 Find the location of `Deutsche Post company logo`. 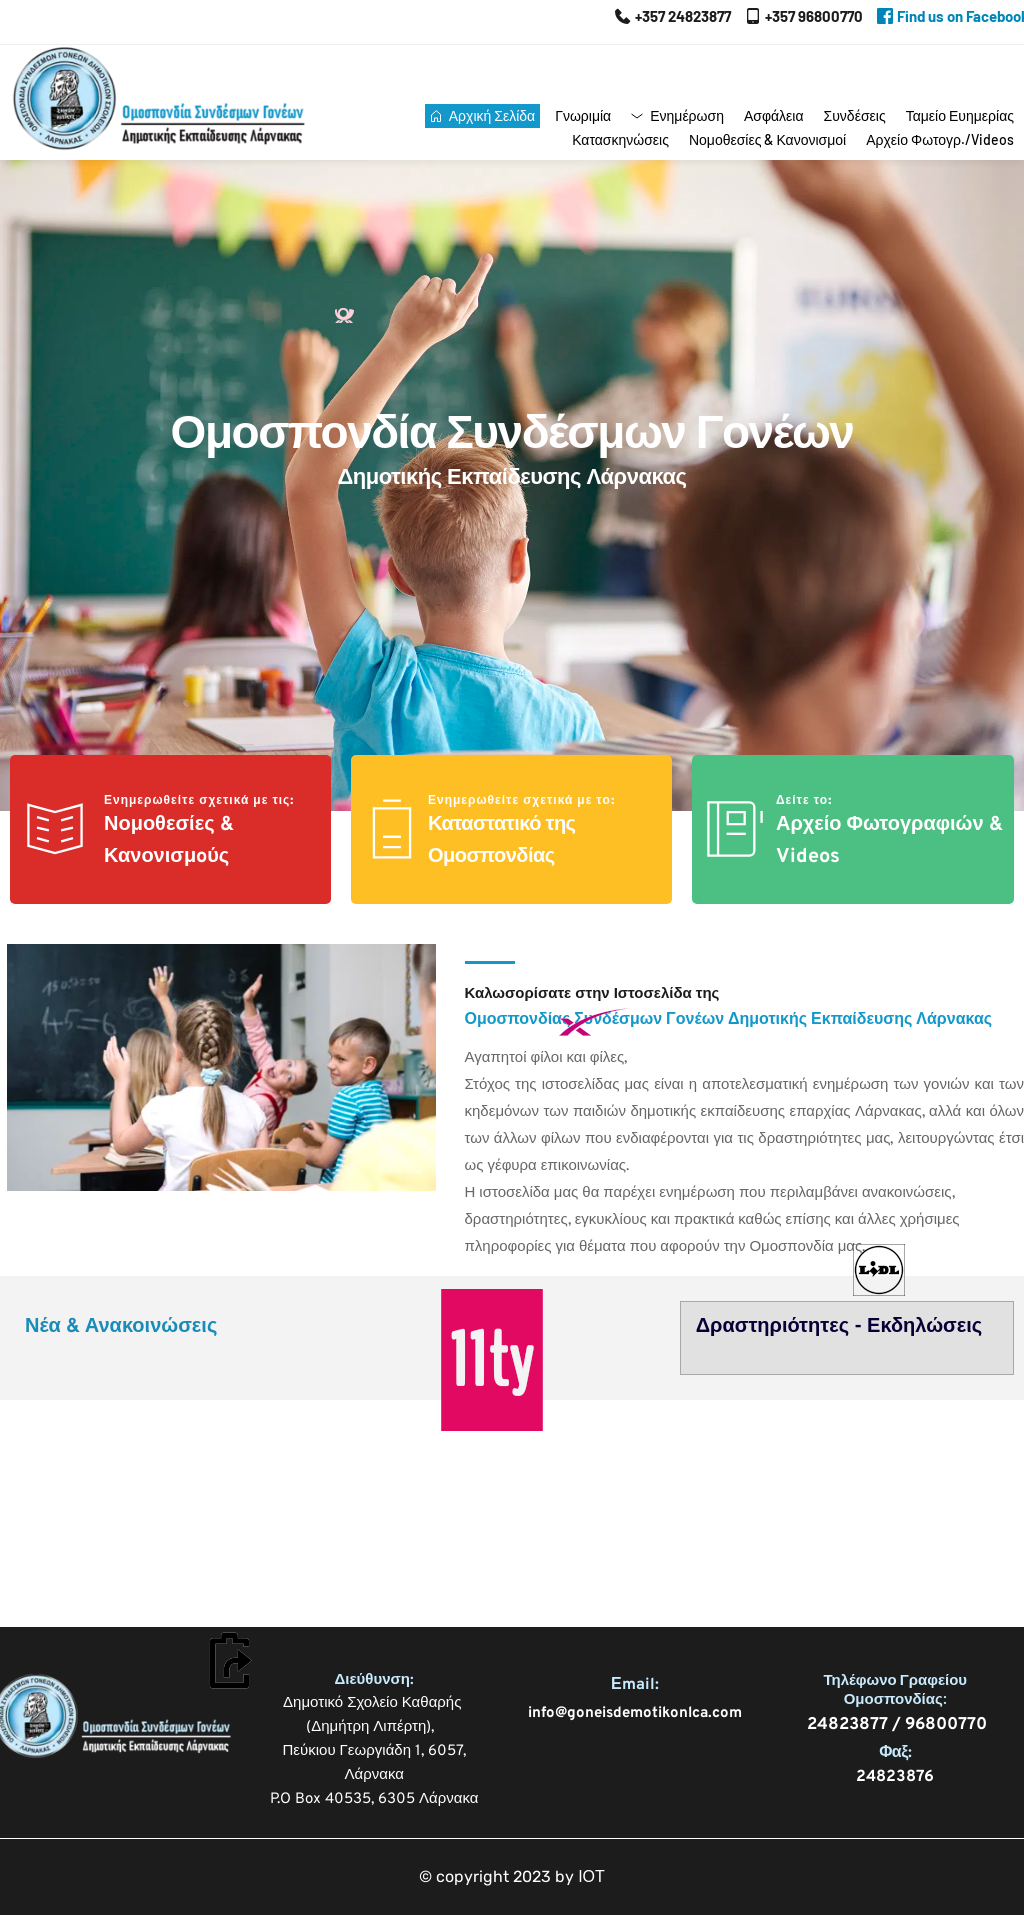

Deutsche Post company logo is located at coordinates (344, 315).